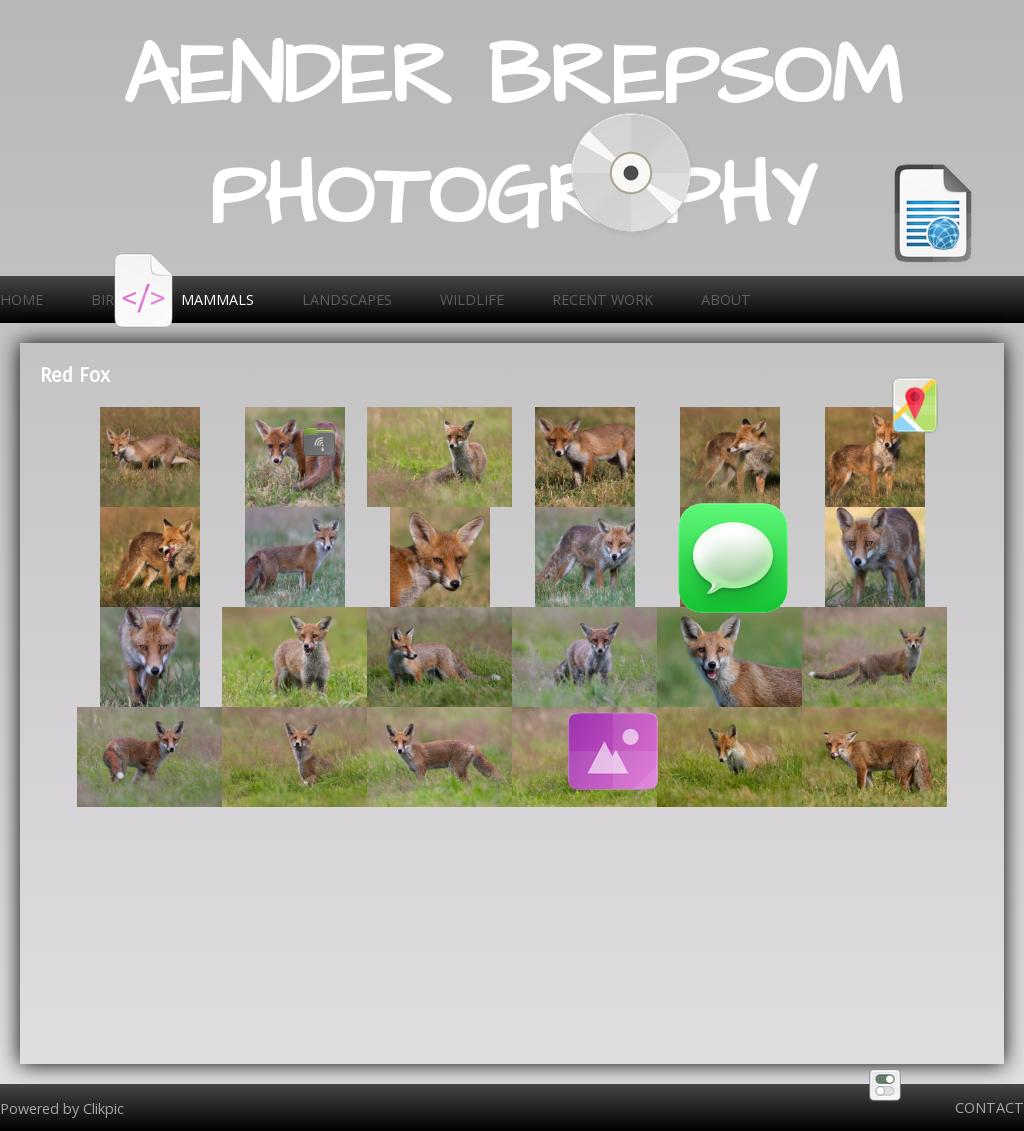 This screenshot has height=1131, width=1024. Describe the element at coordinates (933, 213) in the screenshot. I see `libreoffice web template document file` at that location.